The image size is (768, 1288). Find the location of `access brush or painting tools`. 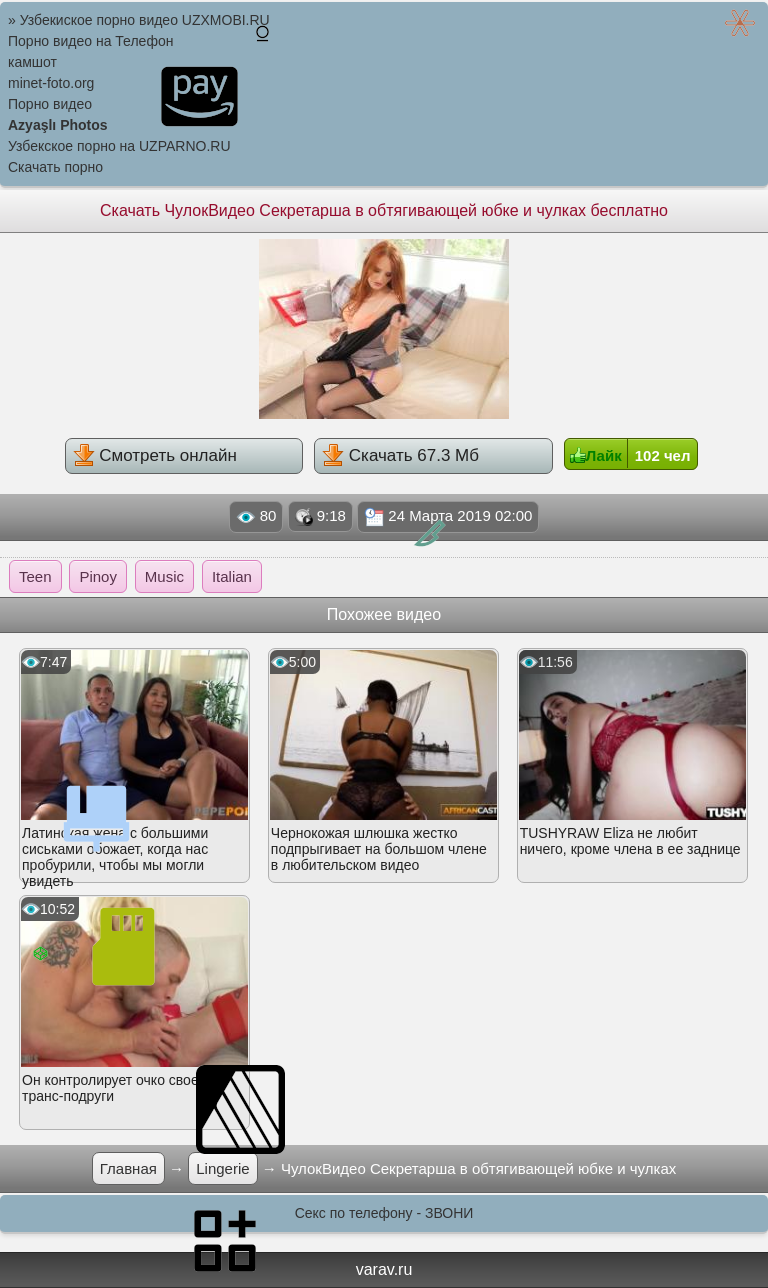

access brush or painting tools is located at coordinates (96, 815).